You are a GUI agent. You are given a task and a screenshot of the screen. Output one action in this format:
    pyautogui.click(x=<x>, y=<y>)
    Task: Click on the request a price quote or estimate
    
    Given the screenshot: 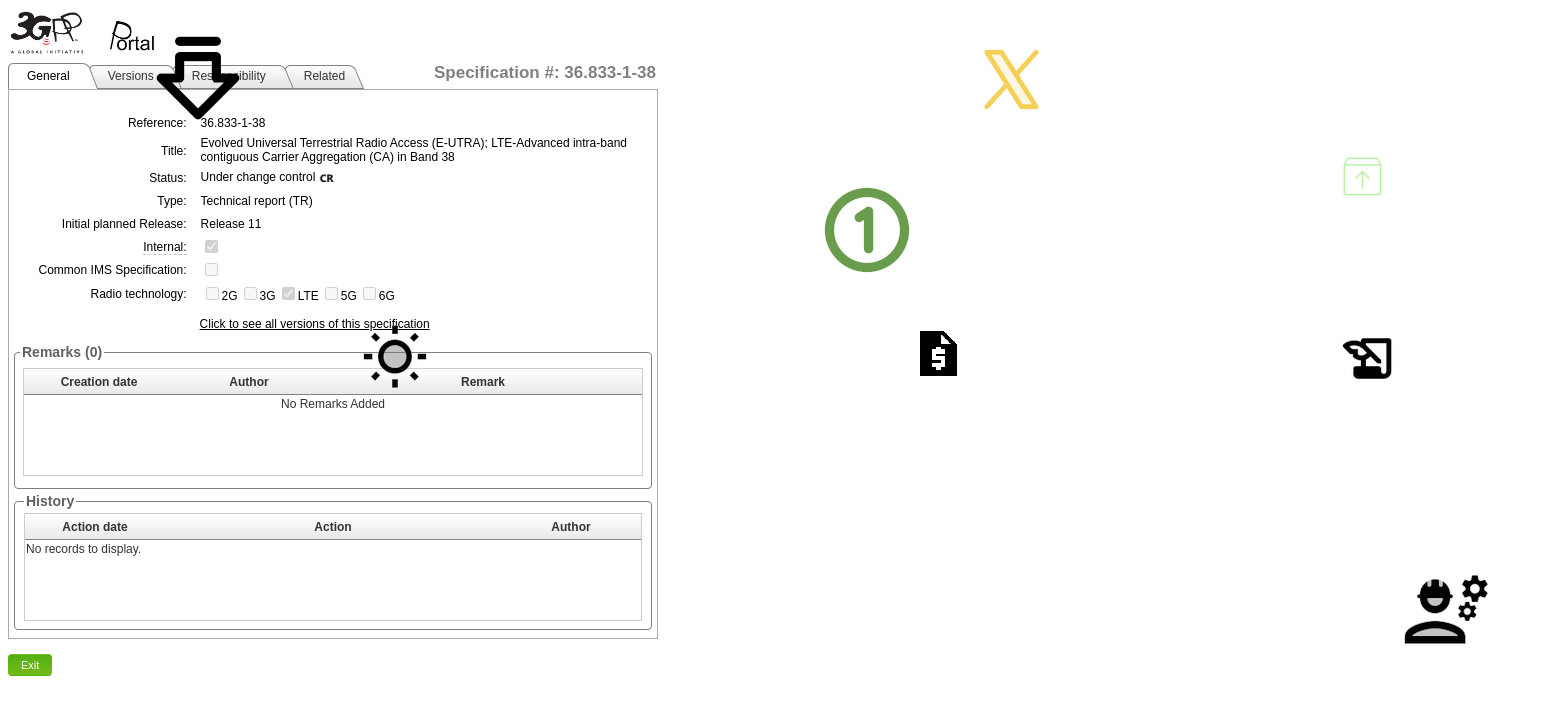 What is the action you would take?
    pyautogui.click(x=938, y=353)
    